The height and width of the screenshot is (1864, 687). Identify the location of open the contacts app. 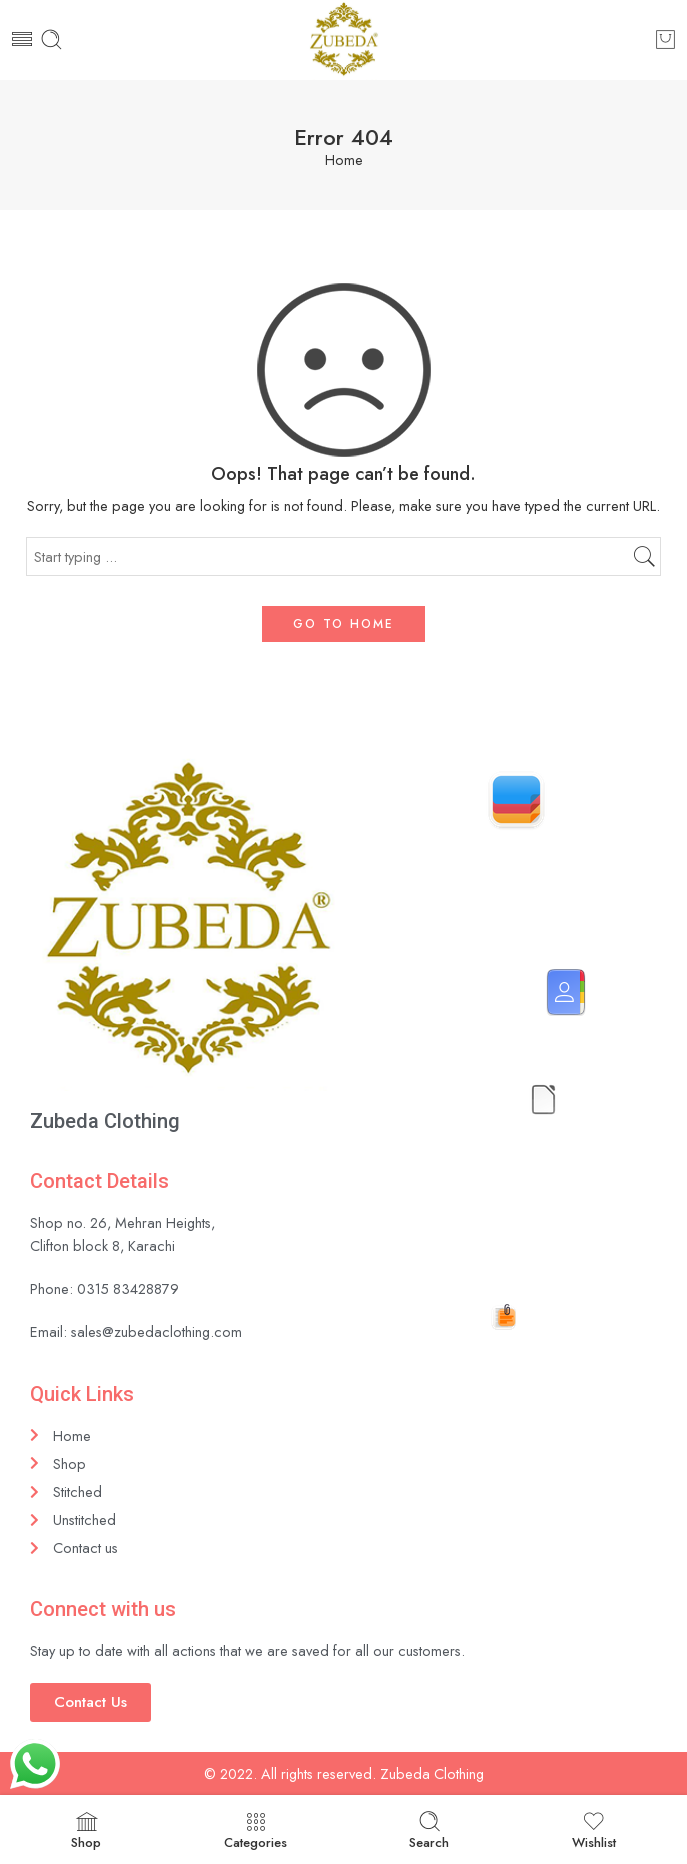
(566, 992).